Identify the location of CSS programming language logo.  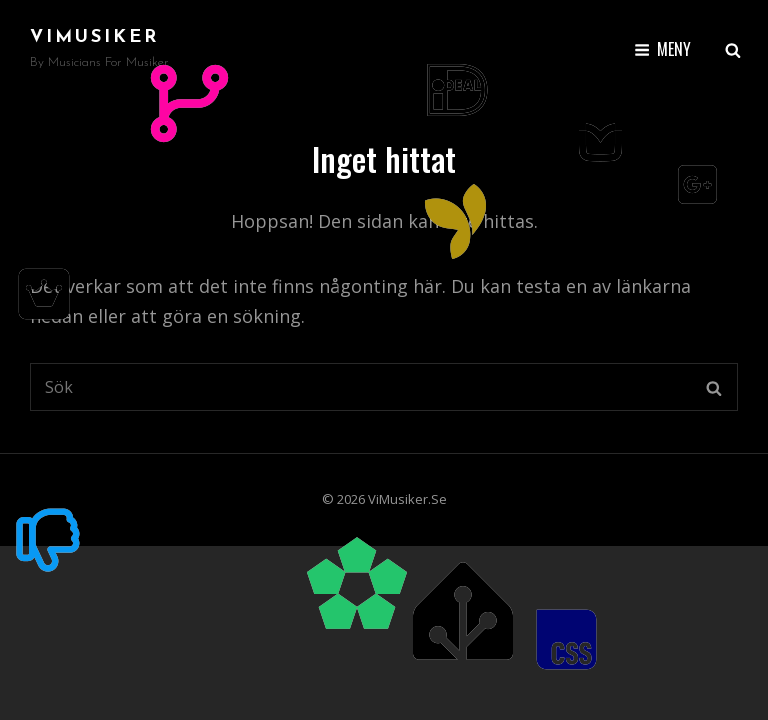
(566, 639).